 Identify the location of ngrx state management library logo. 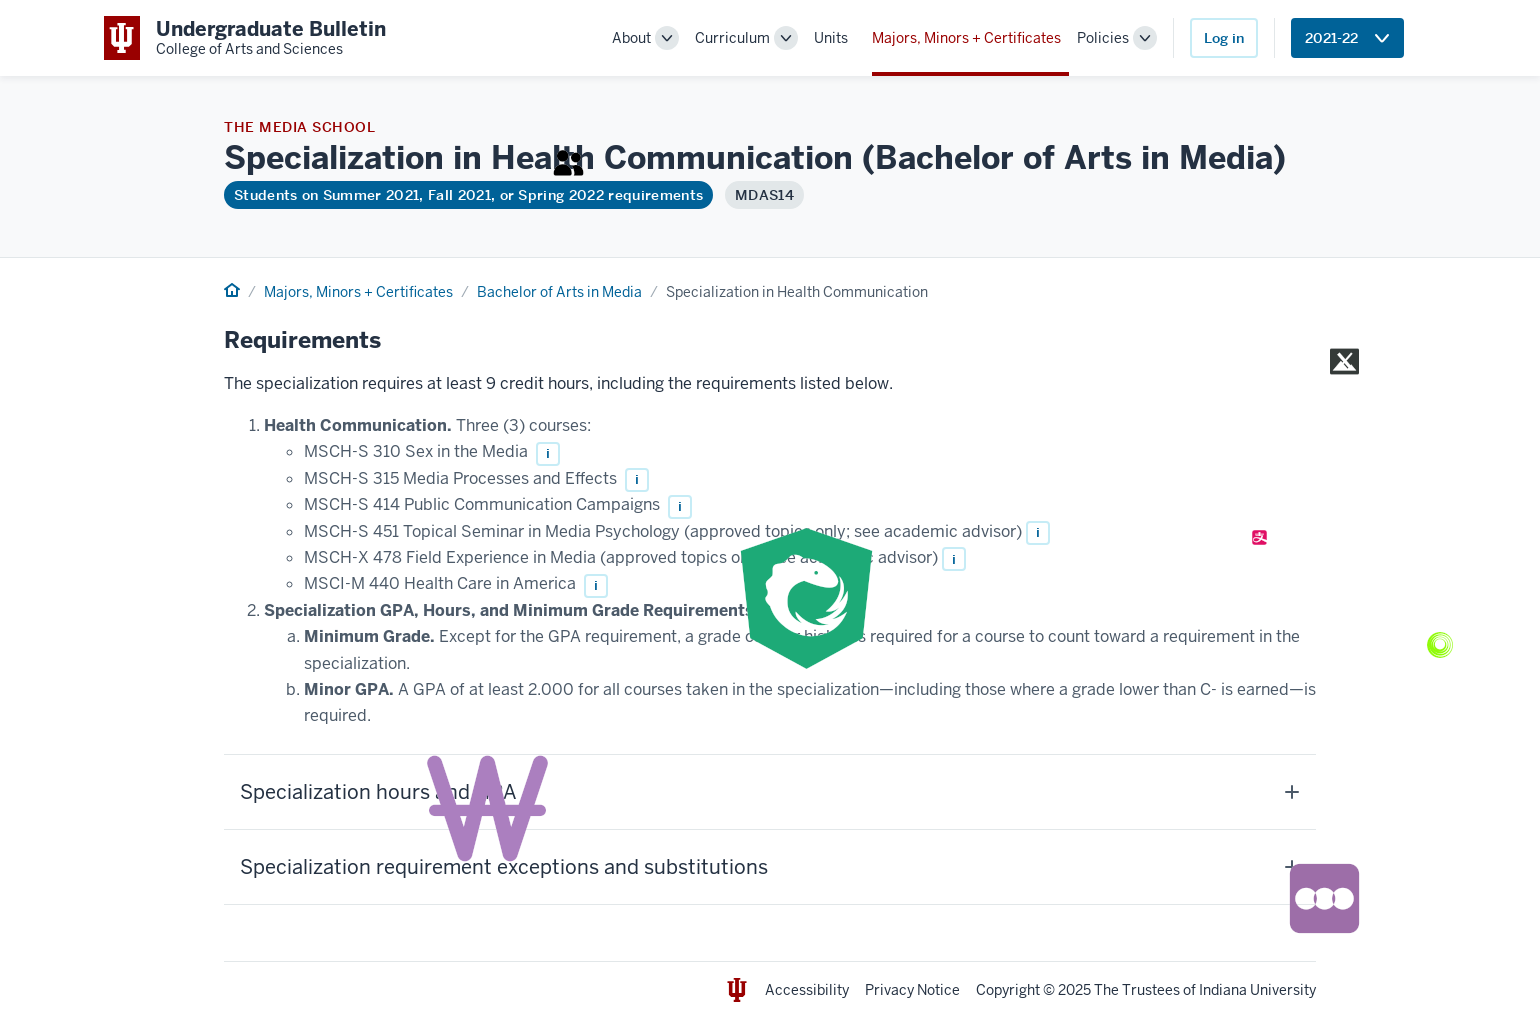
(806, 598).